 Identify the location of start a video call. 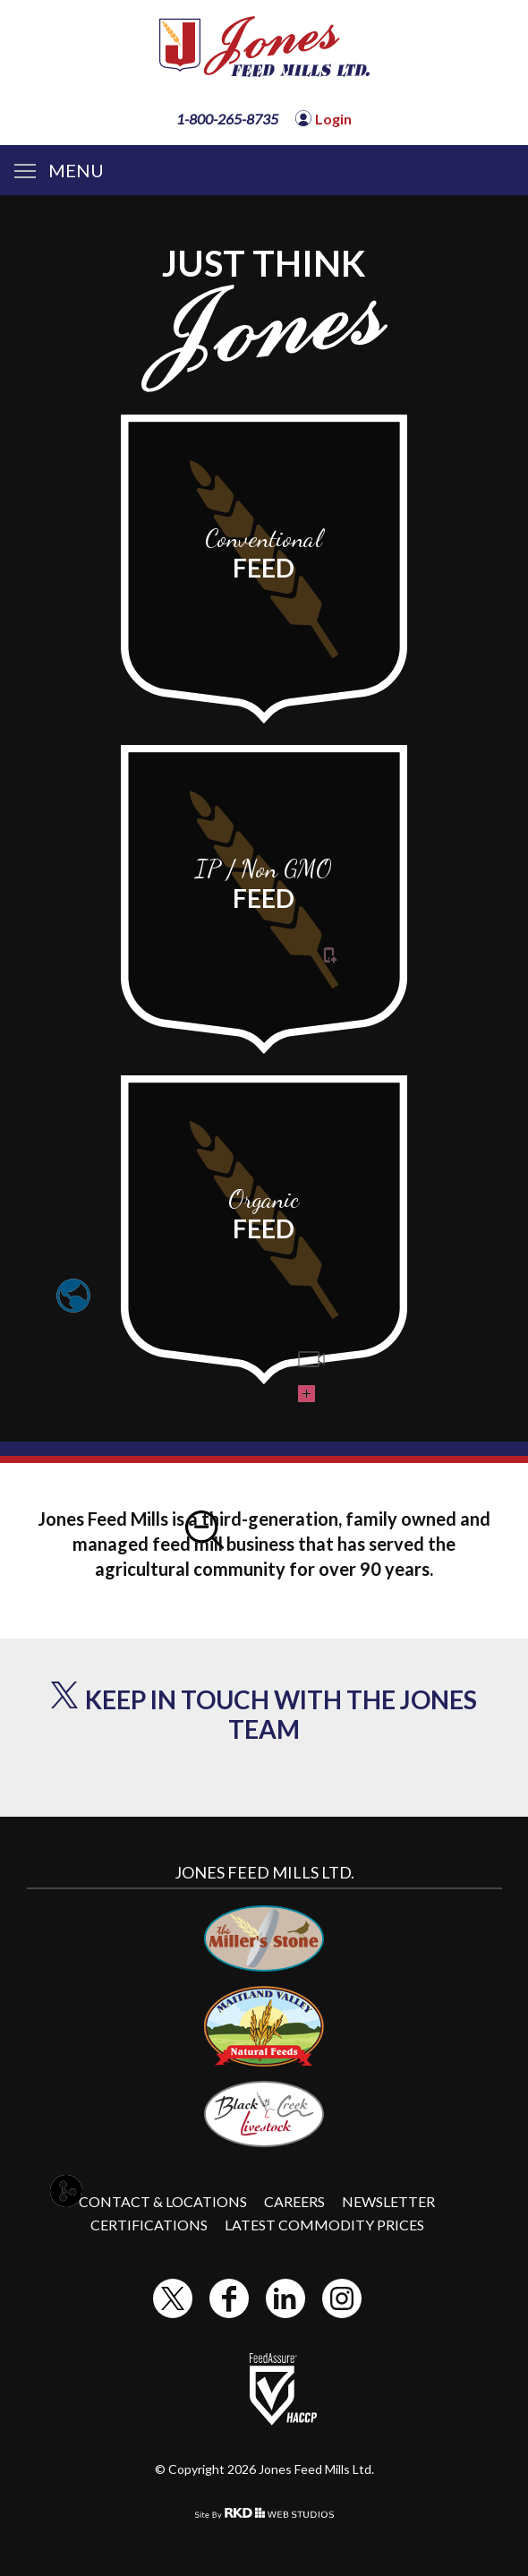
(311, 1359).